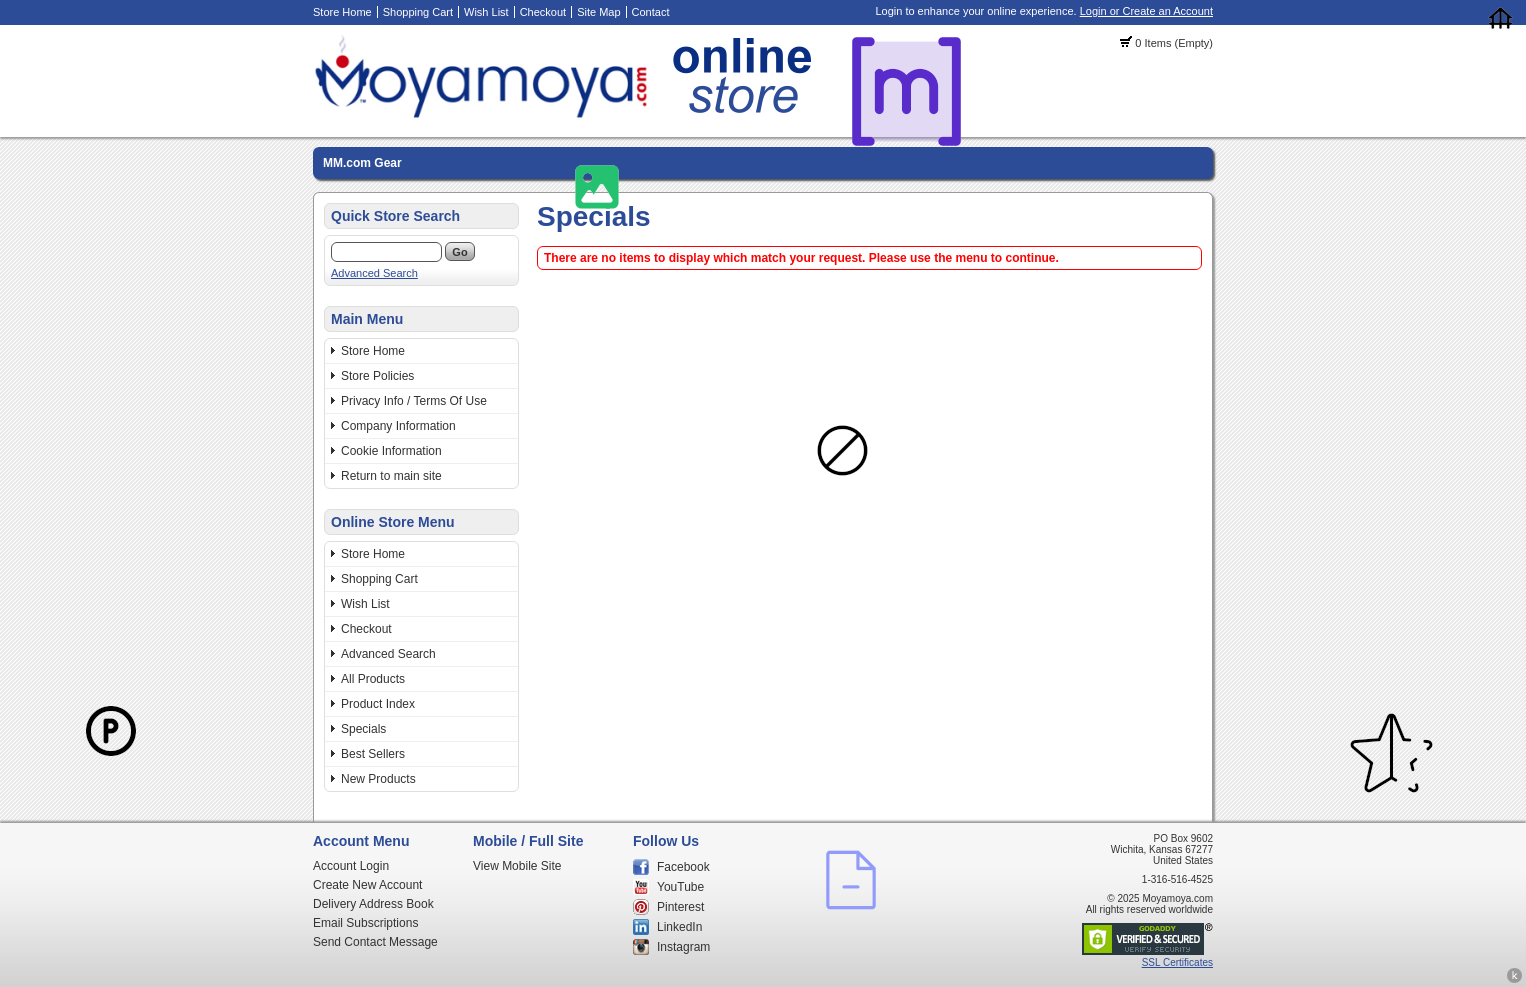 The width and height of the screenshot is (1526, 987). What do you see at coordinates (842, 450) in the screenshot?
I see `indicates a blocked or prohibited action` at bounding box center [842, 450].